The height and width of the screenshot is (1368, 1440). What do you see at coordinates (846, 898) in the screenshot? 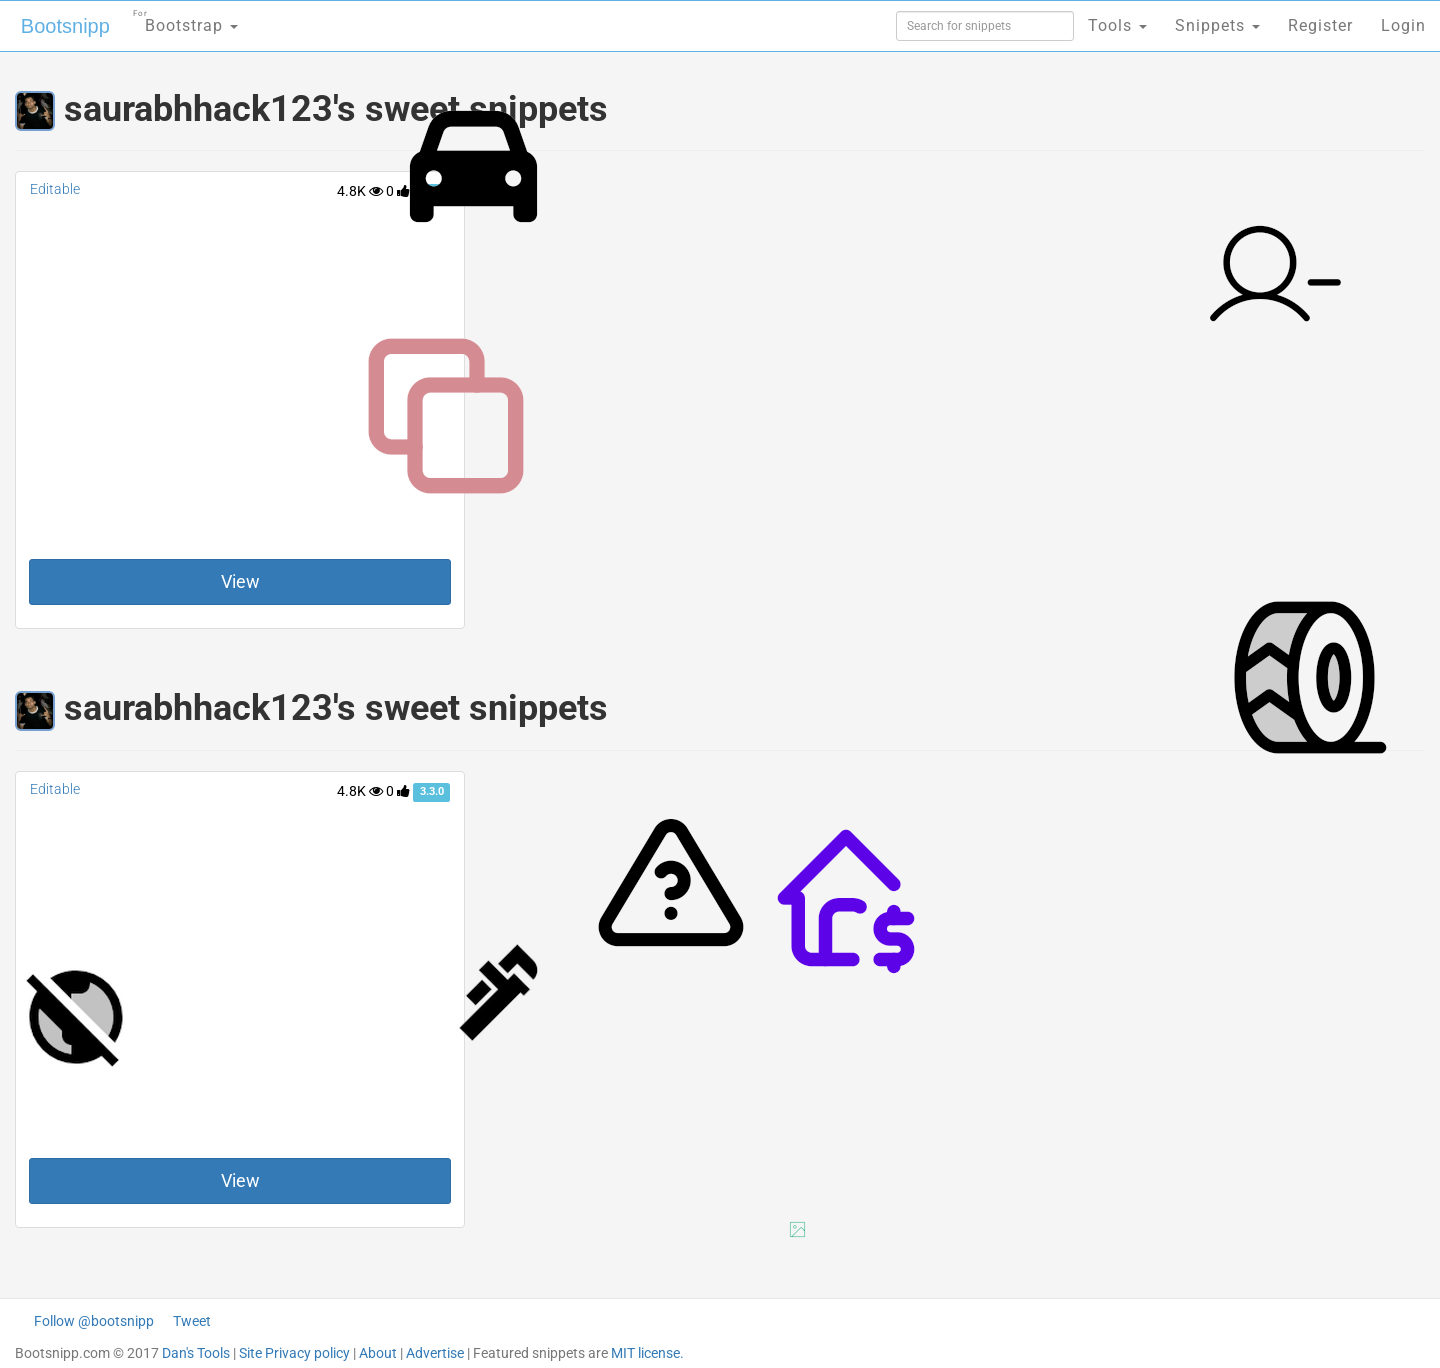
I see `view home financing or mortgage options` at bounding box center [846, 898].